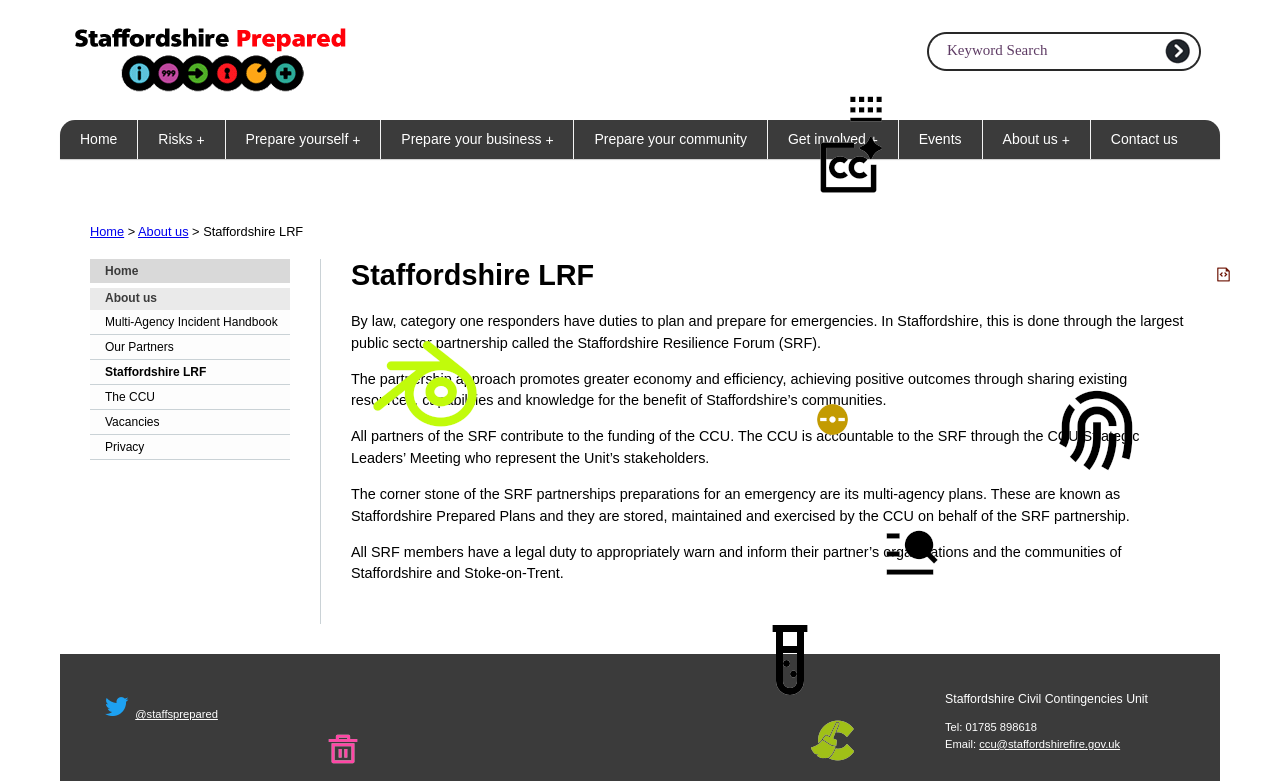 The image size is (1280, 781). Describe the element at coordinates (832, 419) in the screenshot. I see `gradienter app logo` at that location.